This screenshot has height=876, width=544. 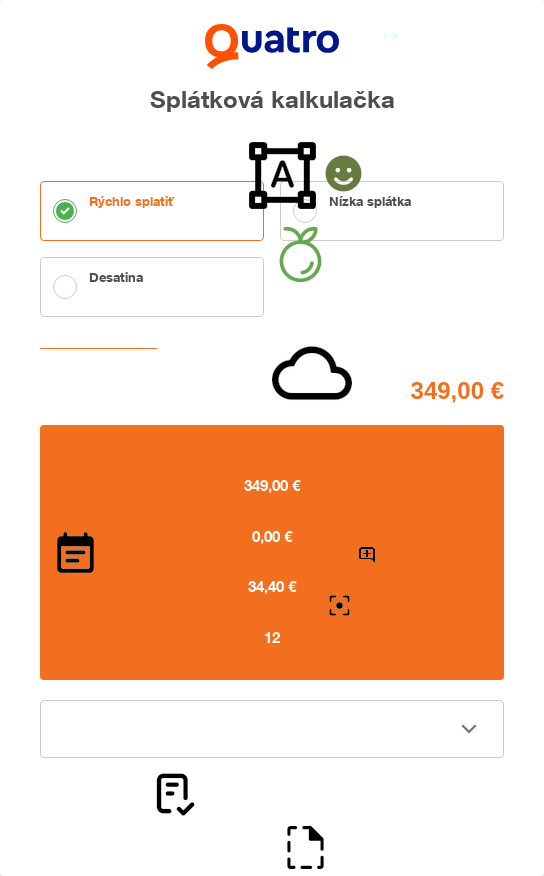 What do you see at coordinates (339, 605) in the screenshot?
I see `tap to focus camera on center point` at bounding box center [339, 605].